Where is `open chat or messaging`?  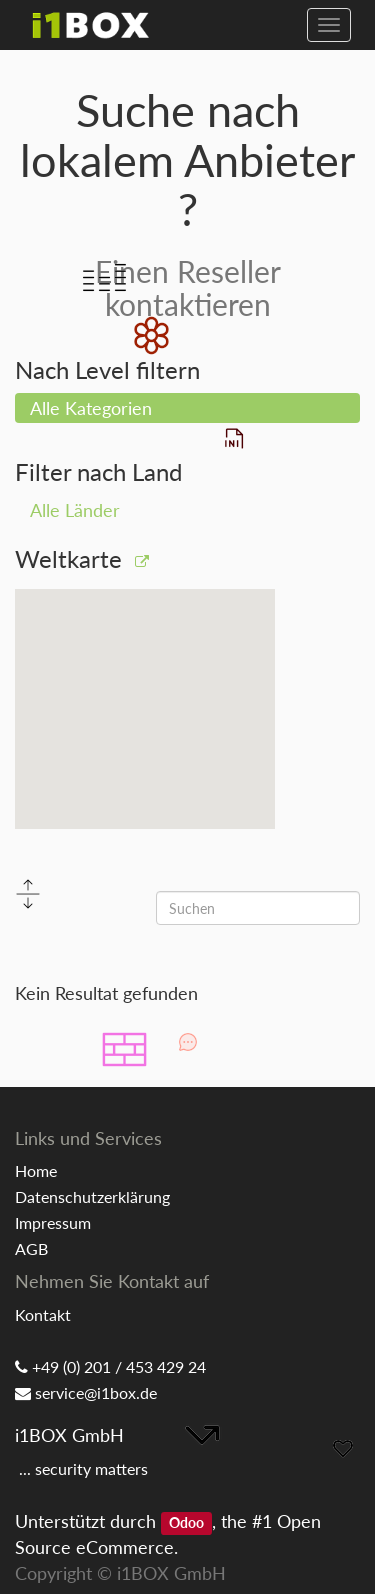 open chat or messaging is located at coordinates (188, 1042).